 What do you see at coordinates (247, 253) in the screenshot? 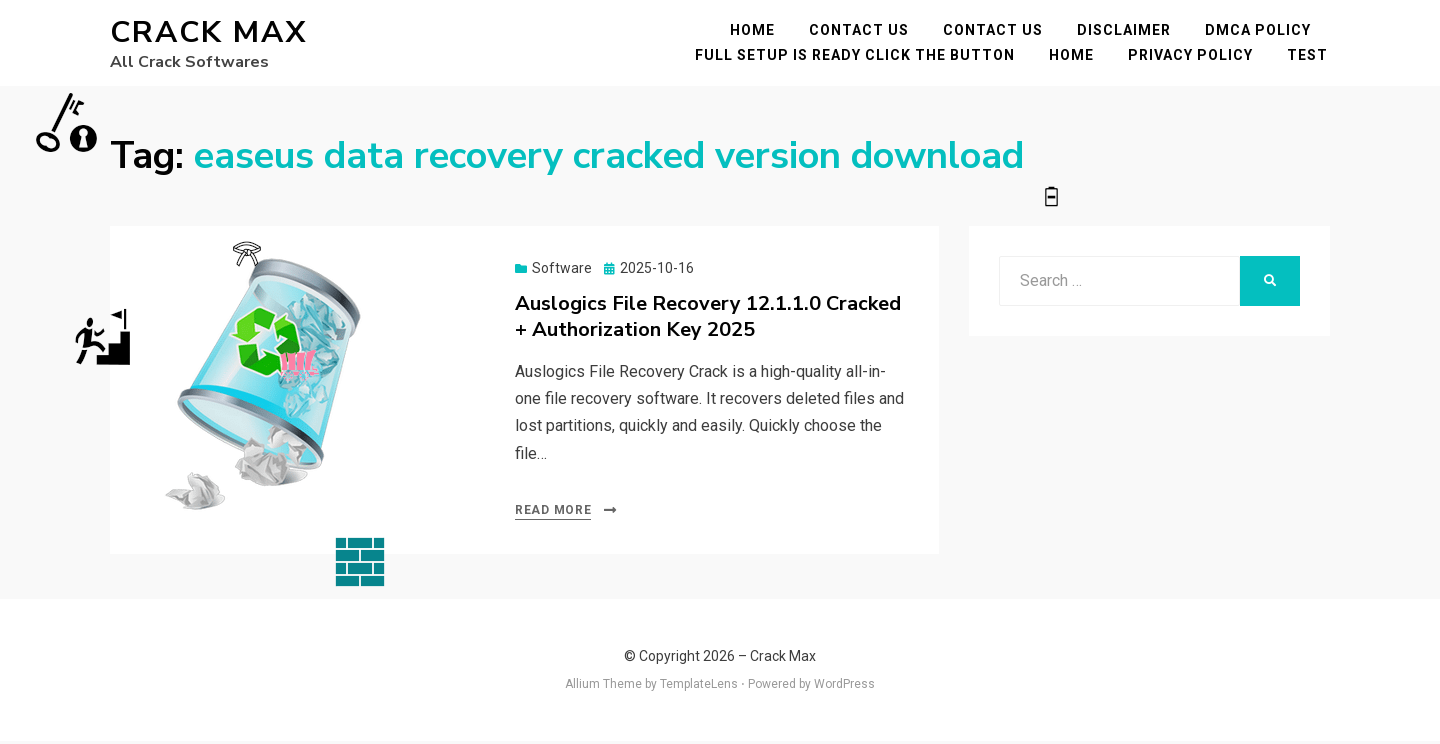
I see `indicates martial arts or karate-related content` at bounding box center [247, 253].